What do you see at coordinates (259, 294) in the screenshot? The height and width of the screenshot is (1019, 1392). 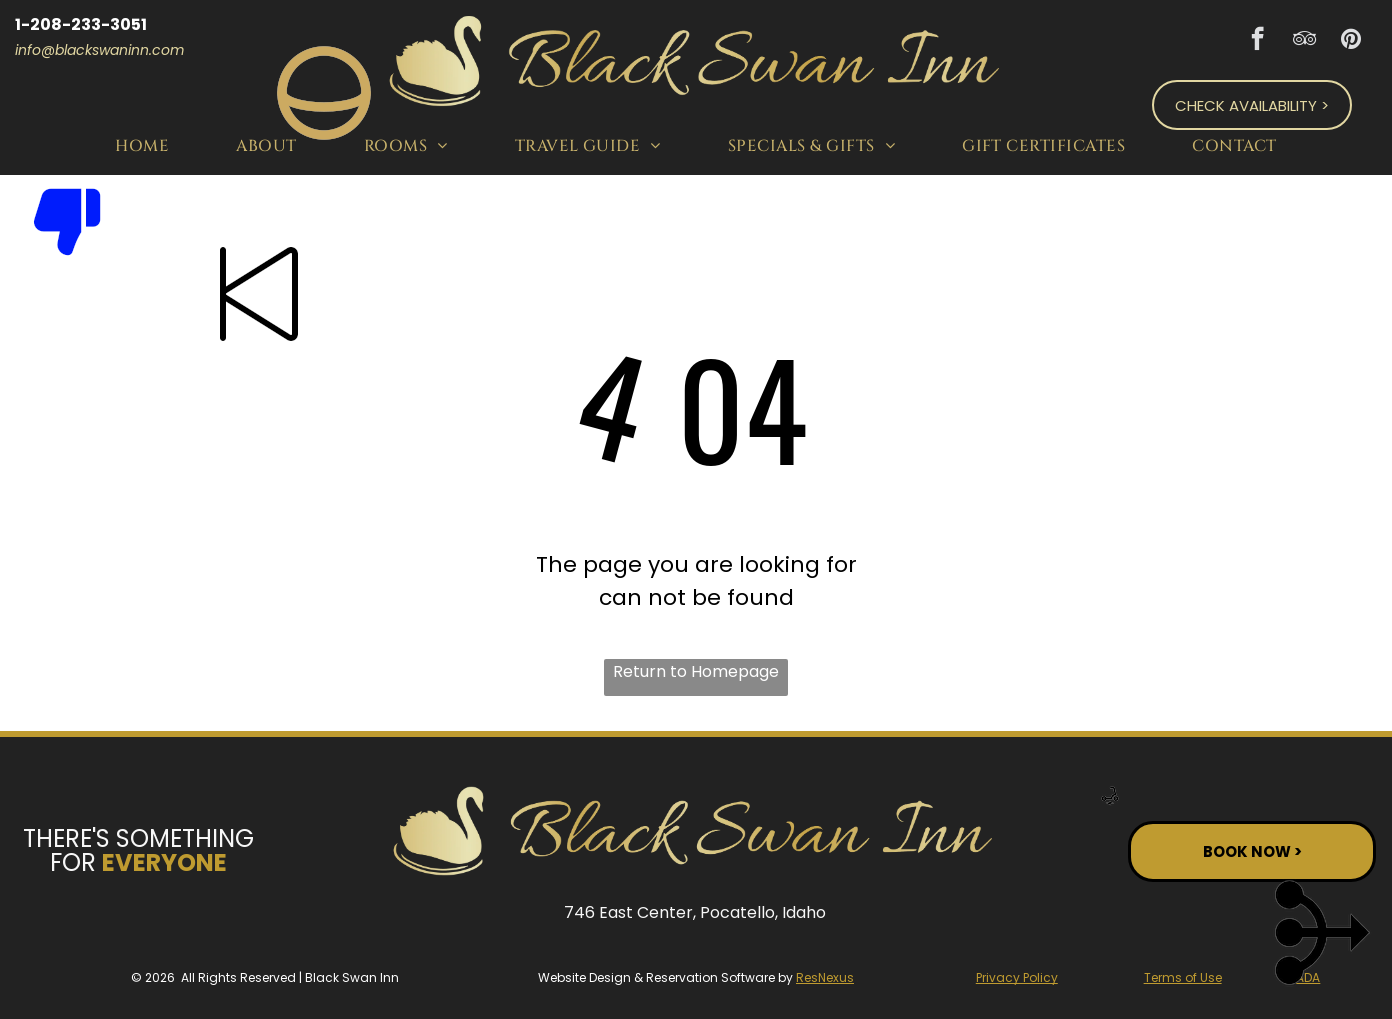 I see `skip to previous track` at bounding box center [259, 294].